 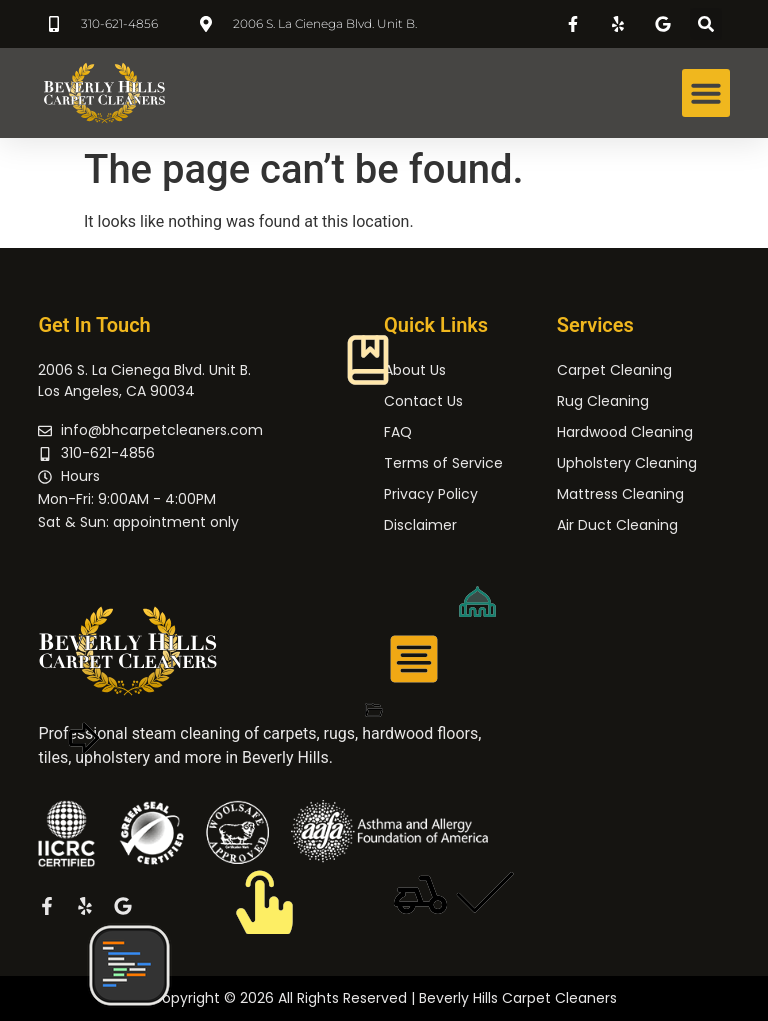 What do you see at coordinates (414, 659) in the screenshot?
I see `center align text` at bounding box center [414, 659].